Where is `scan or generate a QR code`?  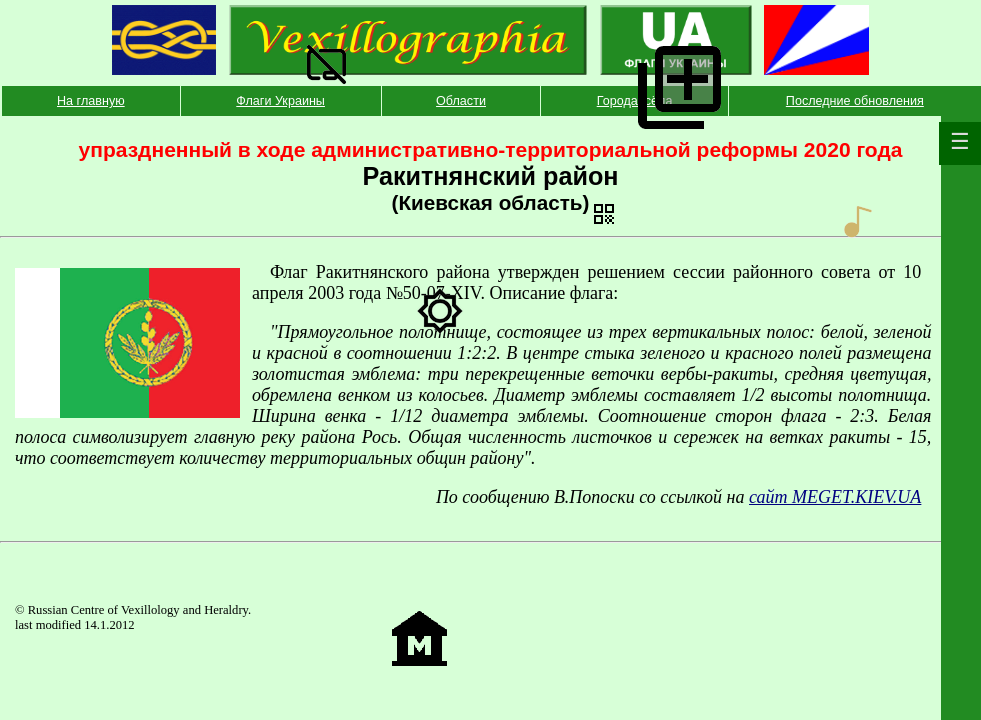 scan or generate a QR code is located at coordinates (604, 214).